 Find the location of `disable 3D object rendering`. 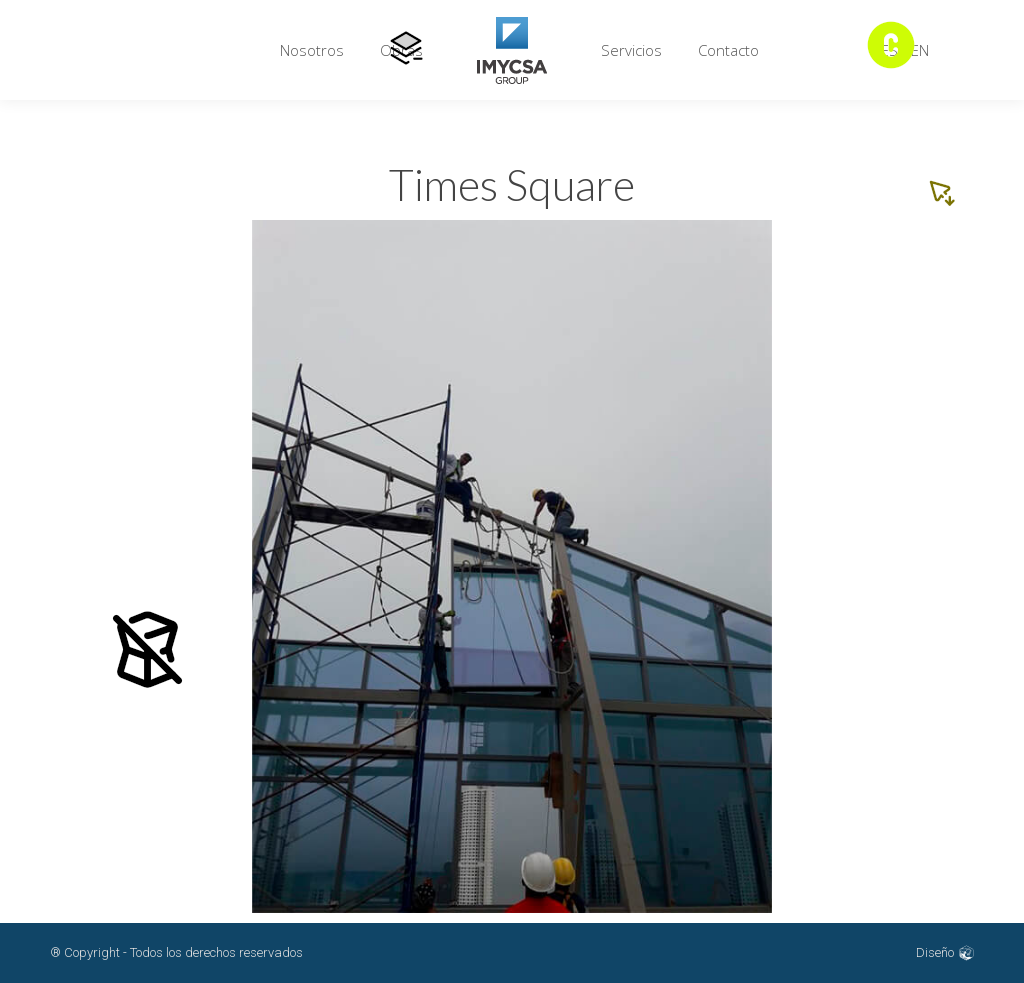

disable 3D object rendering is located at coordinates (147, 649).